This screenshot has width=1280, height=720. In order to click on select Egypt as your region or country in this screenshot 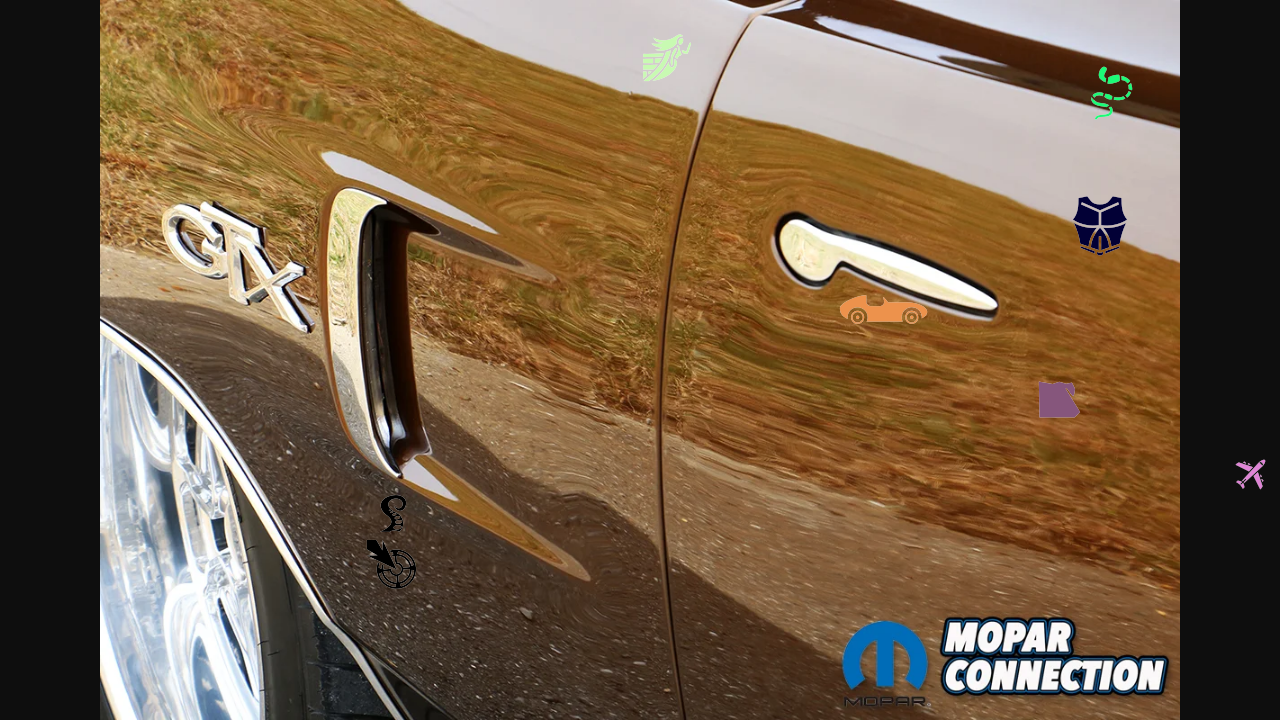, I will do `click(1059, 399)`.